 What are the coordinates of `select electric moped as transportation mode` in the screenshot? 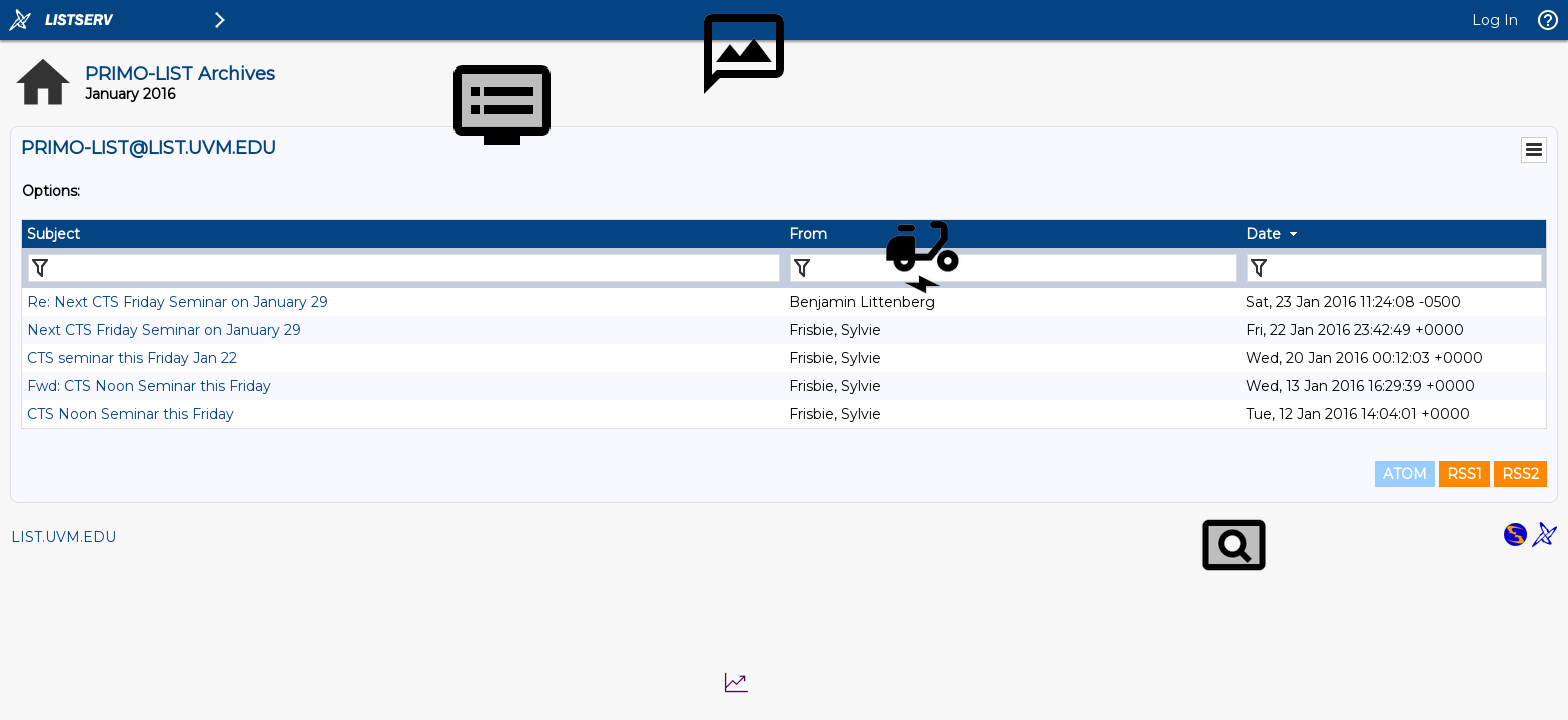 It's located at (922, 253).